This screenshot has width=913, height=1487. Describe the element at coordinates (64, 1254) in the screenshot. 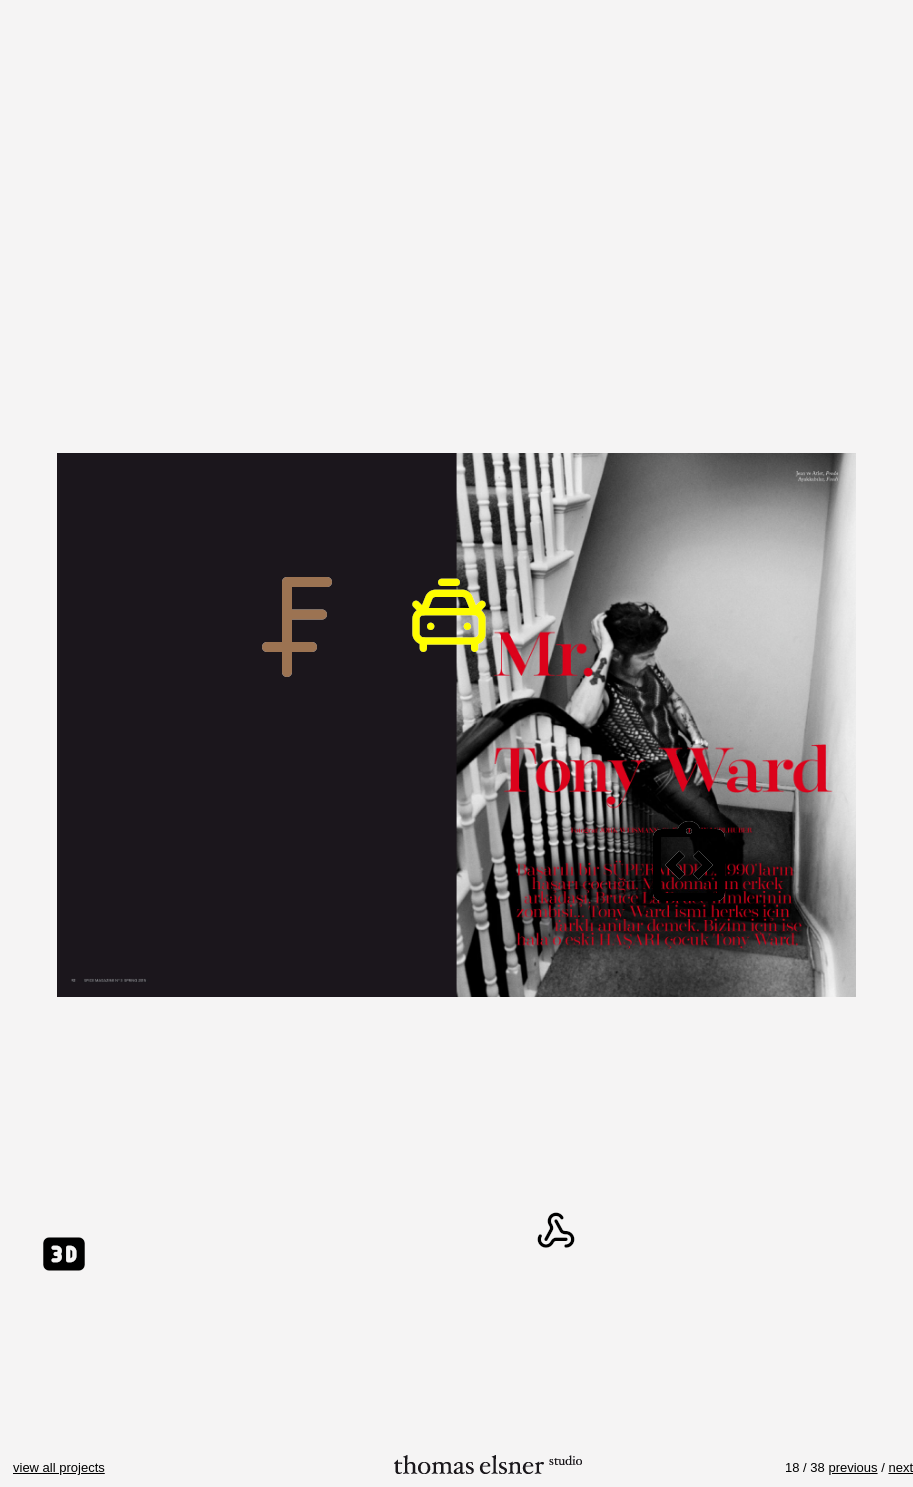

I see `indicates 3D content or viewing mode` at that location.